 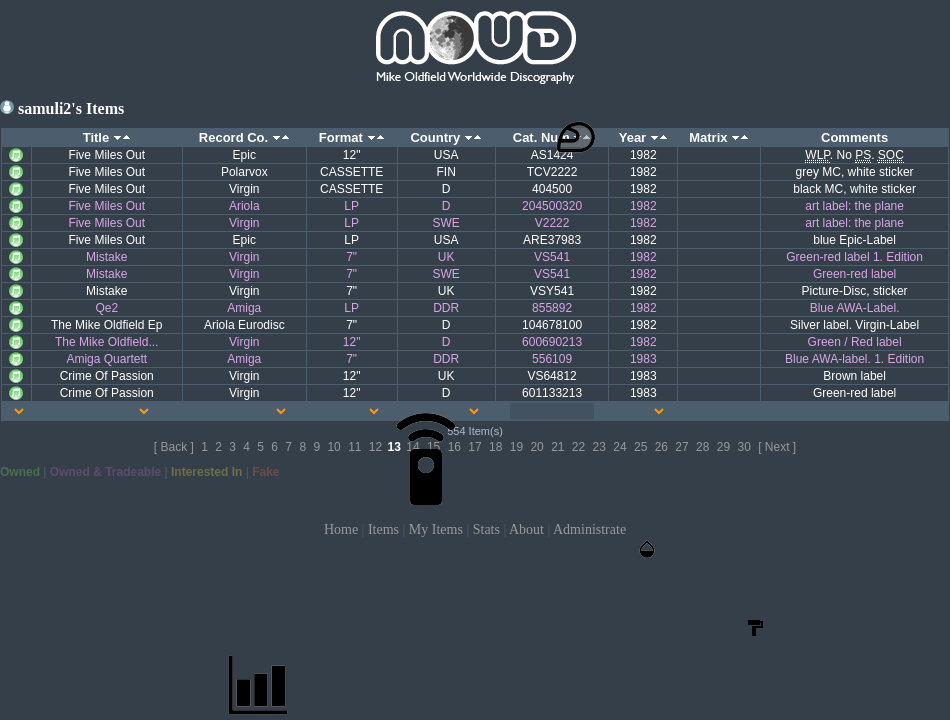 I want to click on access motorsports or racing content, so click(x=576, y=137).